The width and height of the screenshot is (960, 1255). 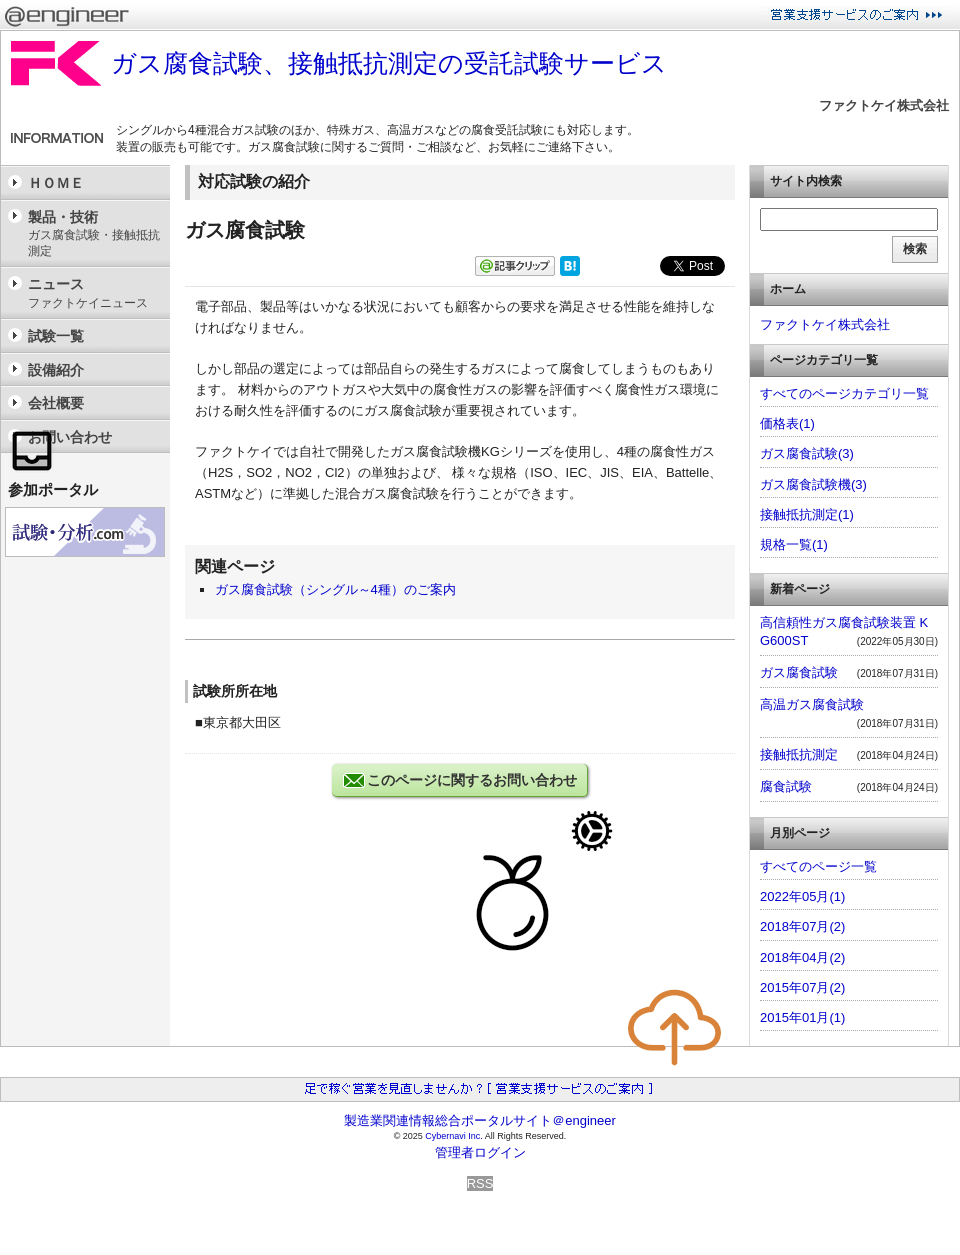 I want to click on access your inbox, so click(x=32, y=451).